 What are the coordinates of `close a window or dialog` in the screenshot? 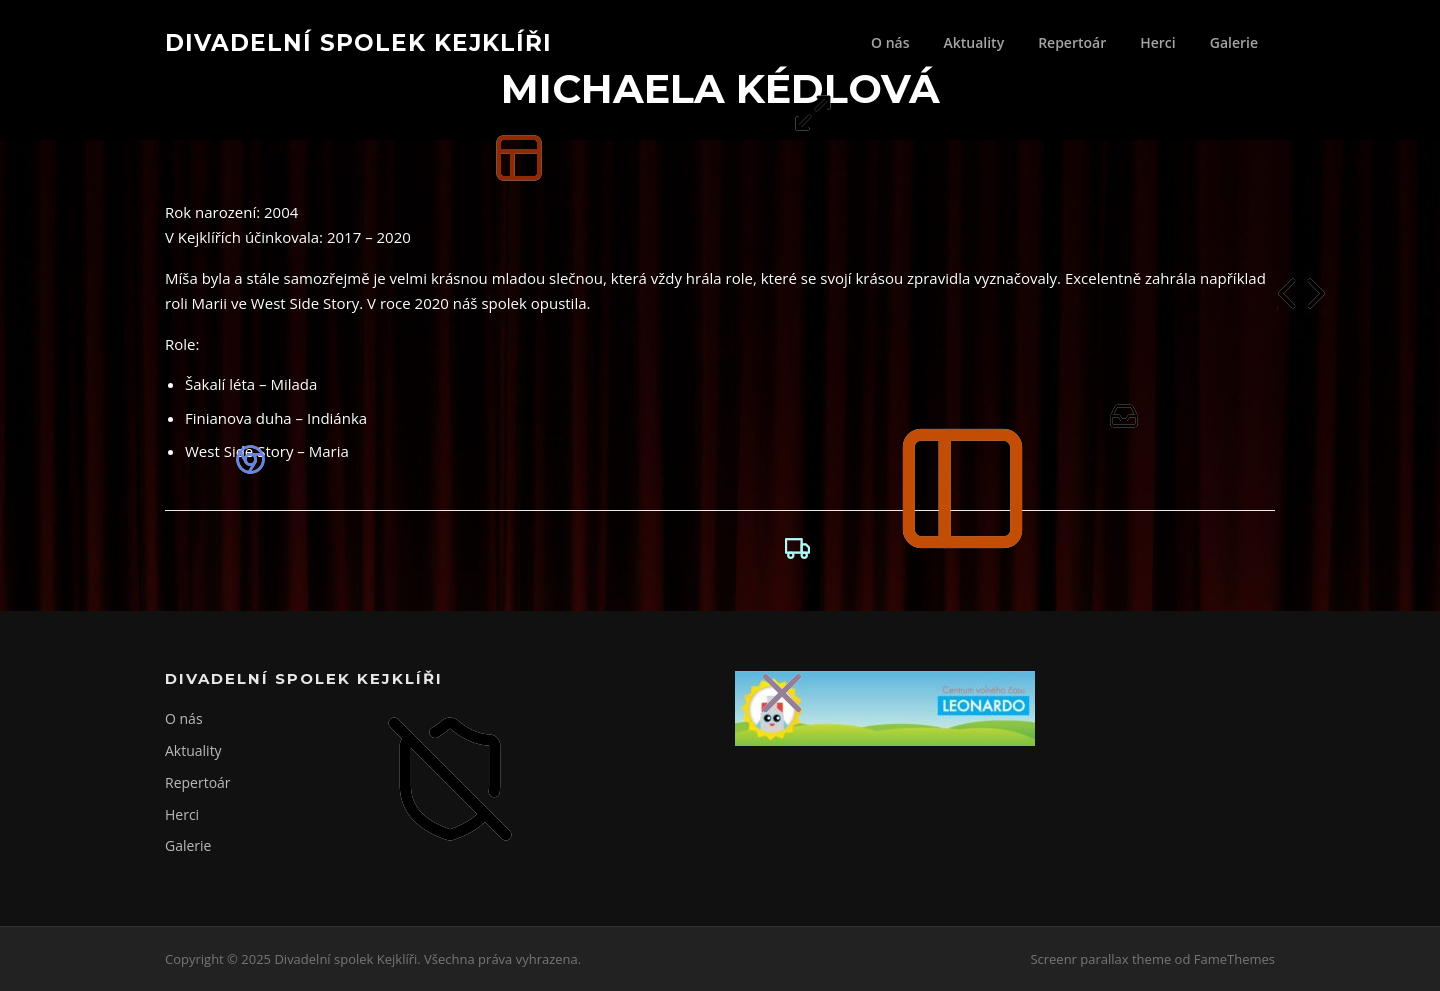 It's located at (782, 693).